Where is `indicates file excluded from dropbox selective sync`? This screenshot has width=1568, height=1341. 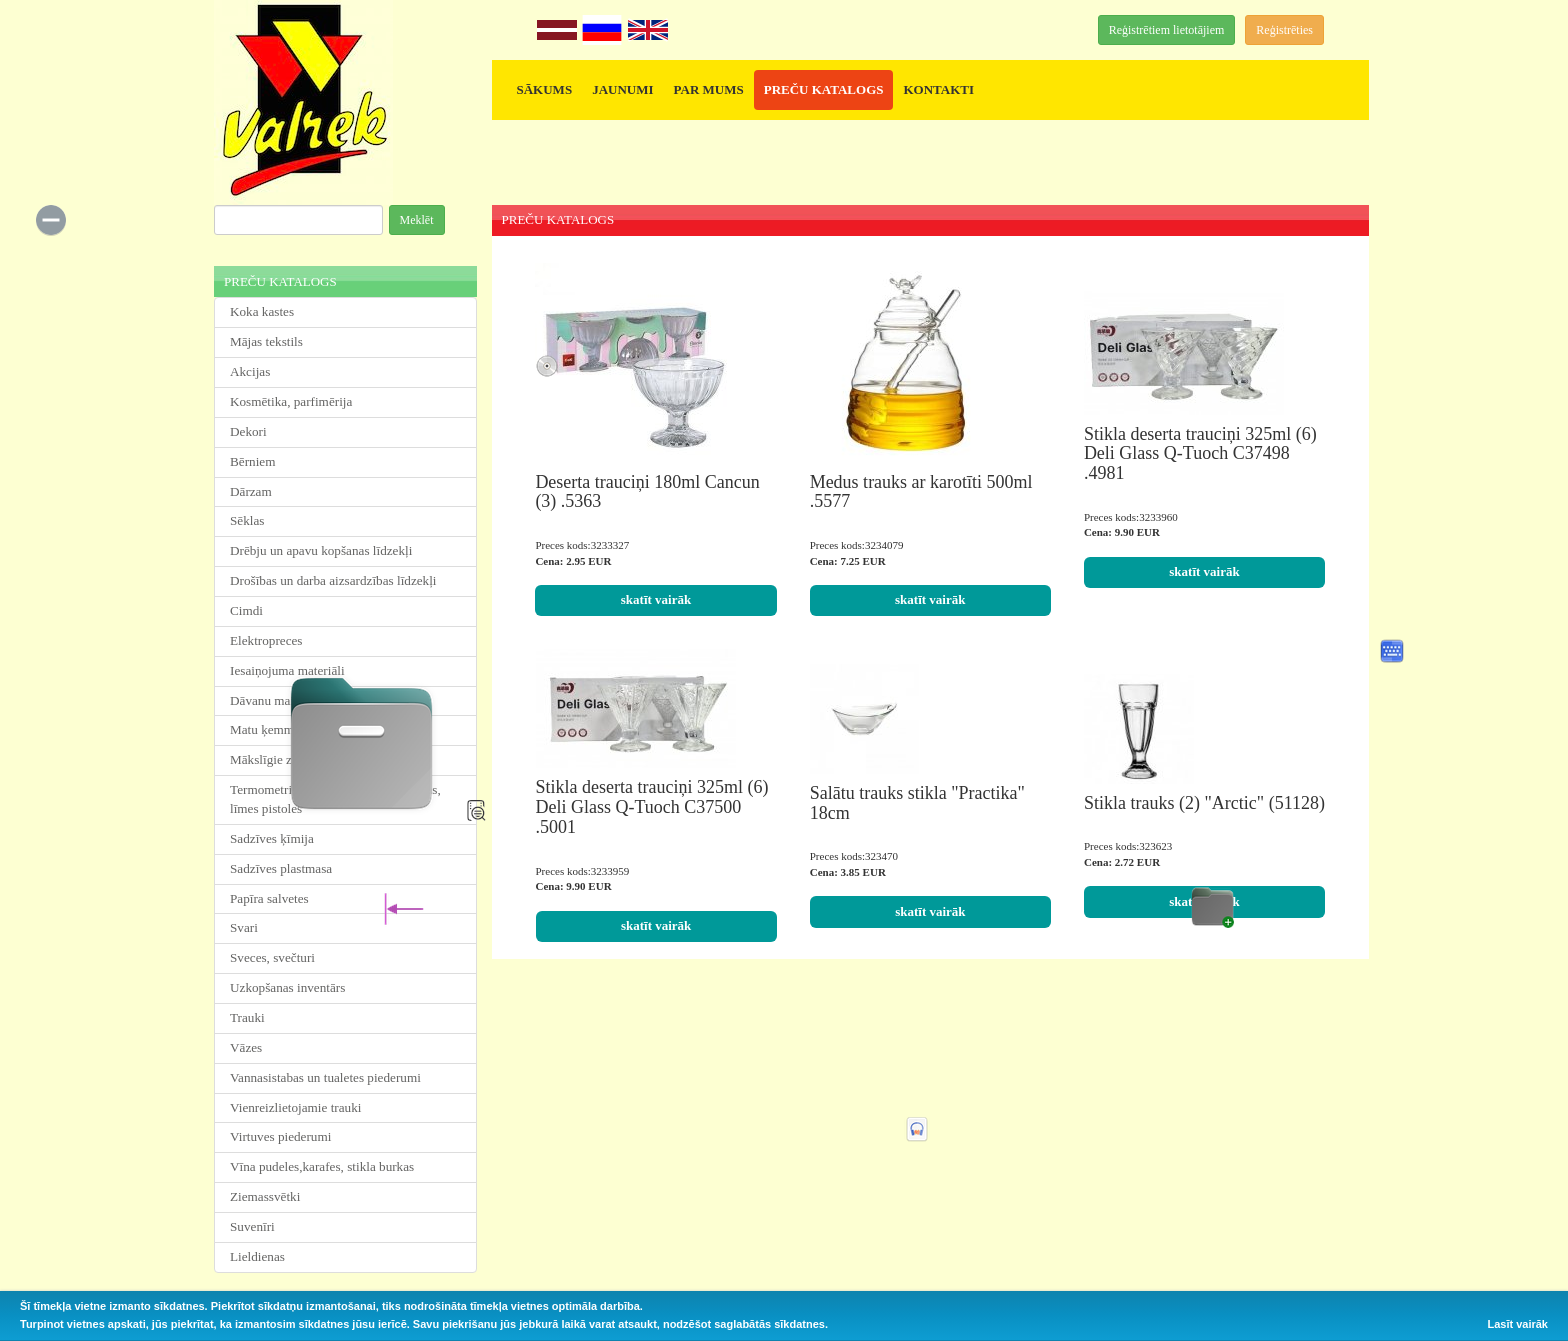 indicates file excluded from dropbox selective sync is located at coordinates (51, 220).